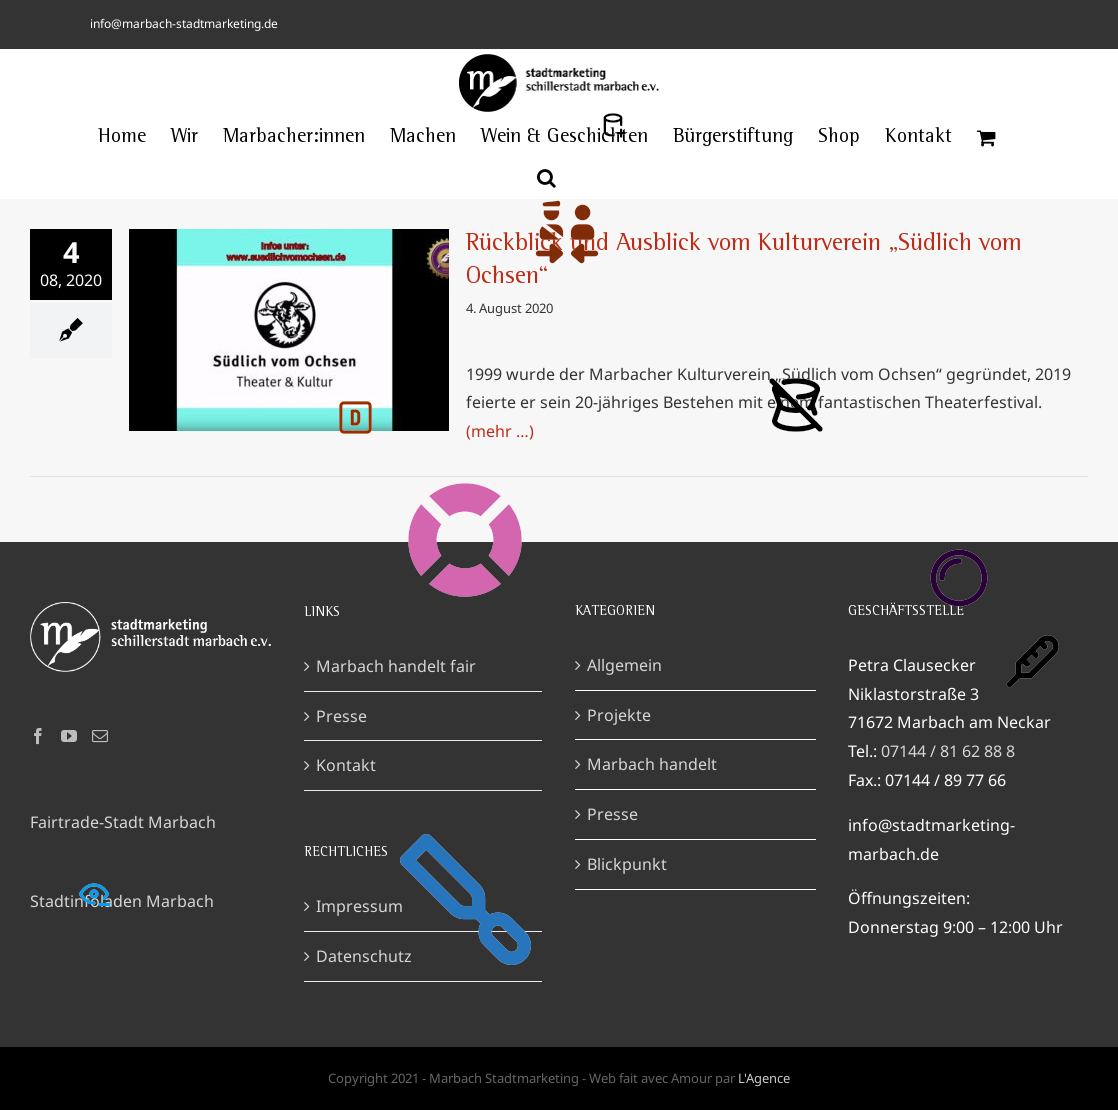 The height and width of the screenshot is (1110, 1118). Describe the element at coordinates (355, 417) in the screenshot. I see `indicates a "D" grade or rating` at that location.